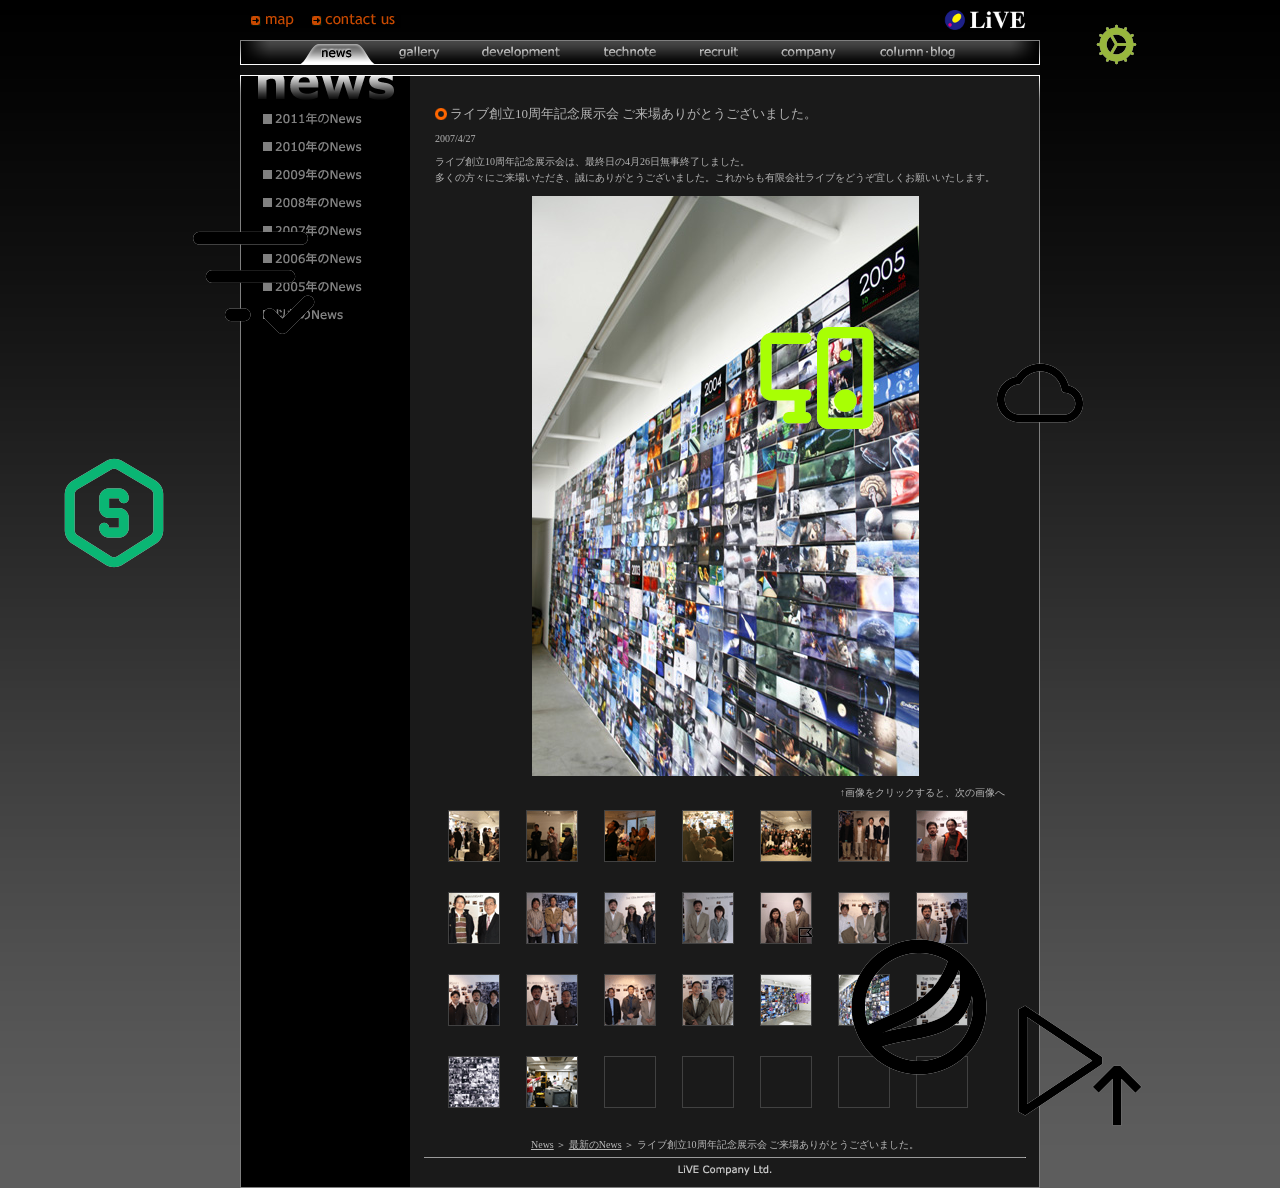  What do you see at coordinates (250, 276) in the screenshot?
I see `filter applied successfully` at bounding box center [250, 276].